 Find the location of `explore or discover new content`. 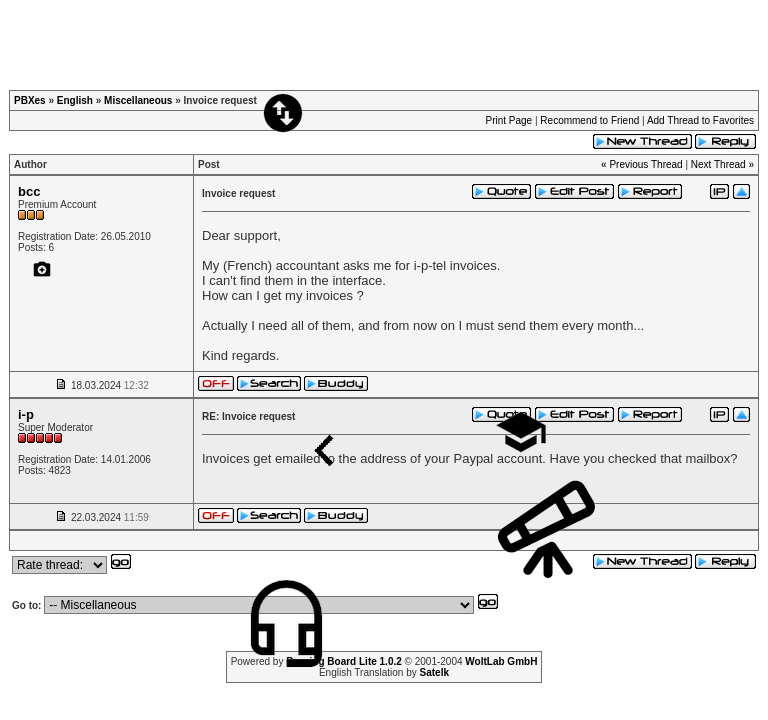

explore or discover new content is located at coordinates (546, 528).